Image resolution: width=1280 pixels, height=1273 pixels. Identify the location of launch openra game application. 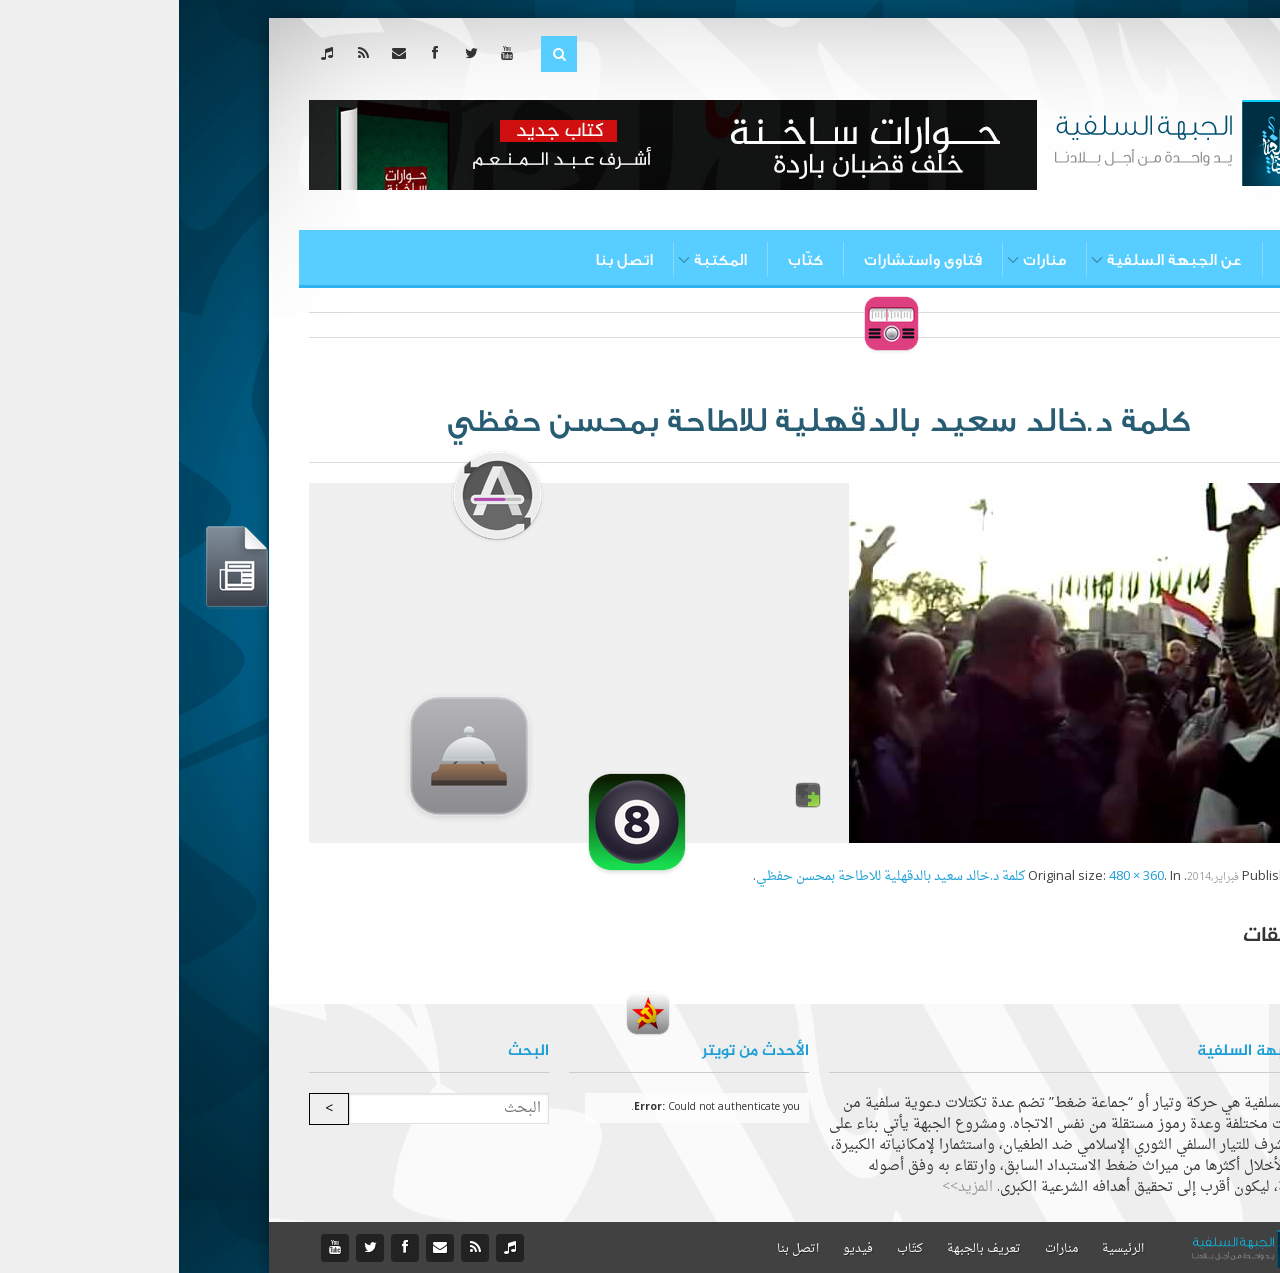
(648, 1013).